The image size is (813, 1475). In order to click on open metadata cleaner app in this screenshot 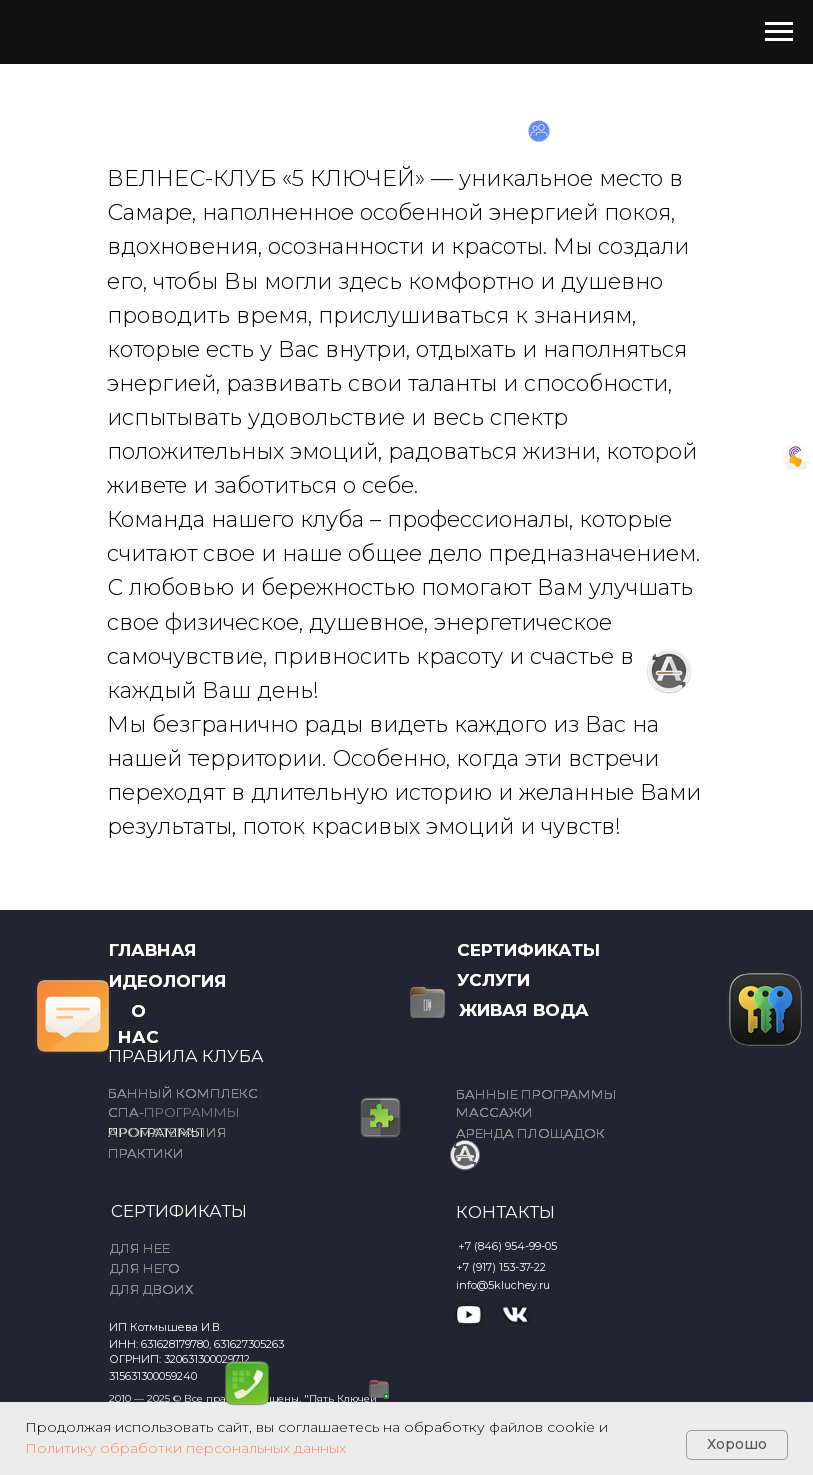, I will do `click(796, 455)`.